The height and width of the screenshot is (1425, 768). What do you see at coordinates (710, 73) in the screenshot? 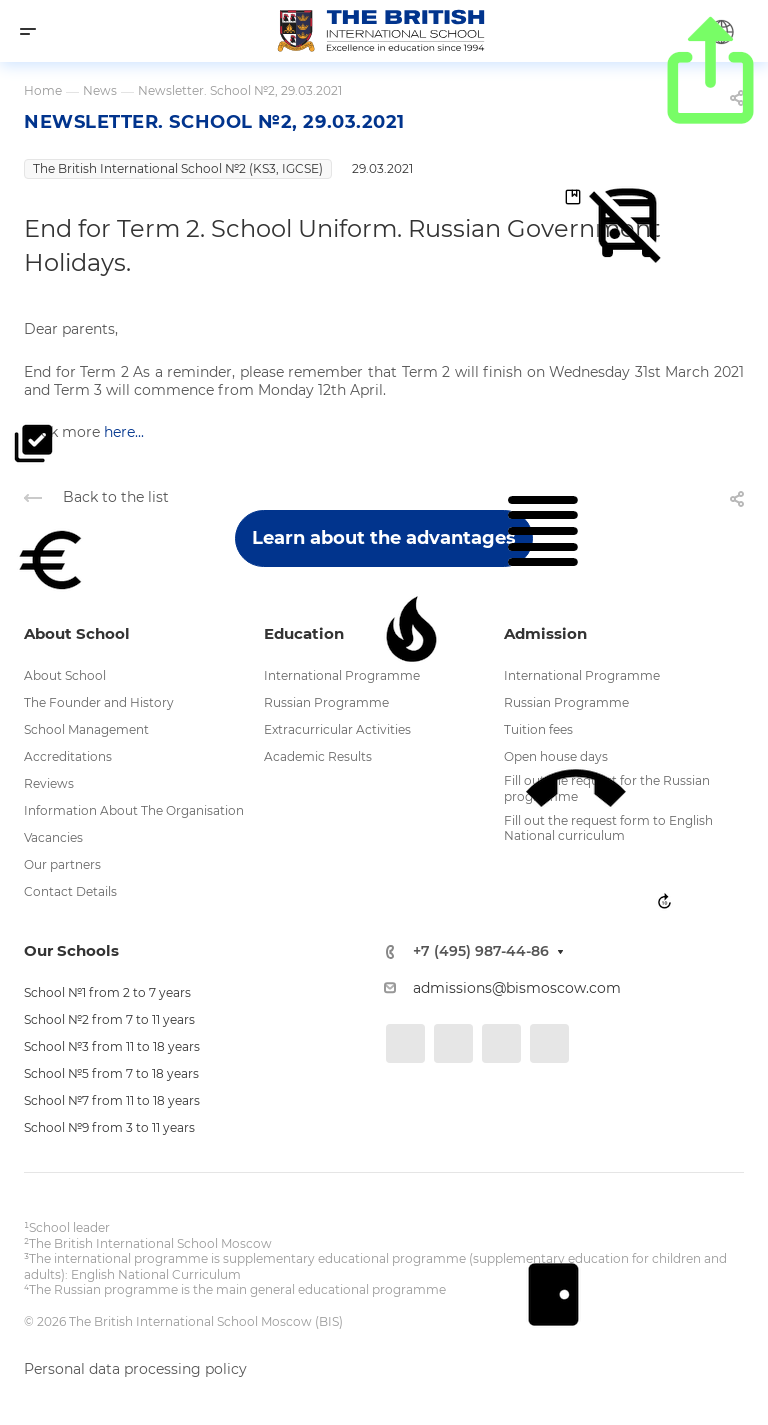
I see `share this content` at bounding box center [710, 73].